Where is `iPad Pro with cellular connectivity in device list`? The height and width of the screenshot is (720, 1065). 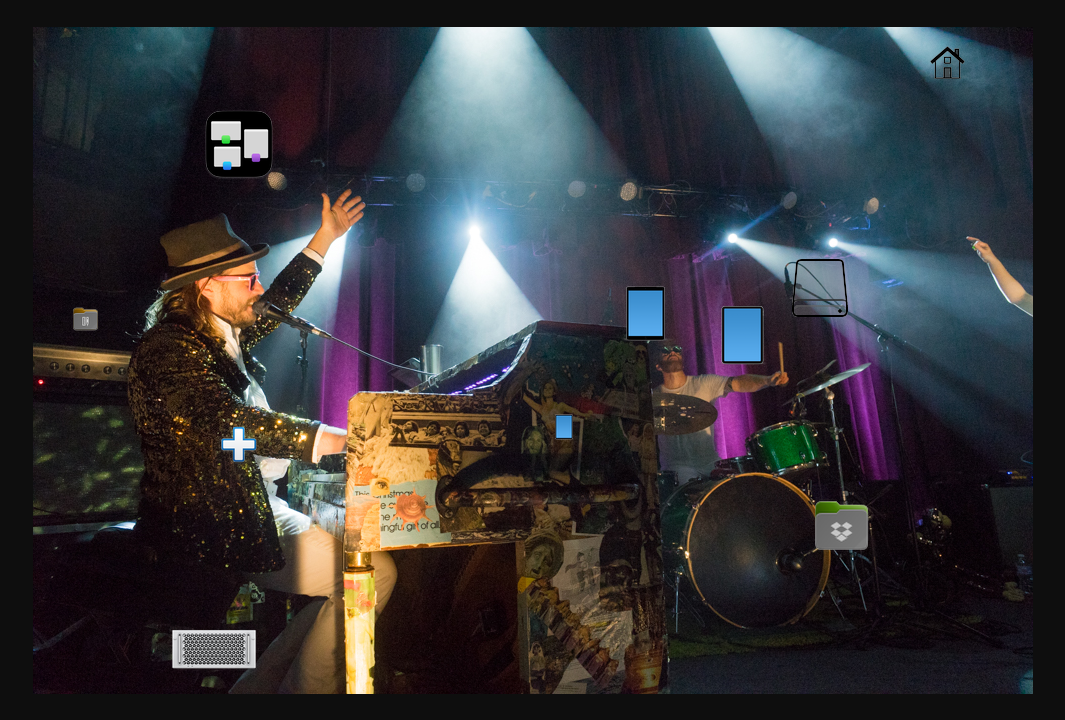
iPad Pro with cellular connectivity in device list is located at coordinates (645, 313).